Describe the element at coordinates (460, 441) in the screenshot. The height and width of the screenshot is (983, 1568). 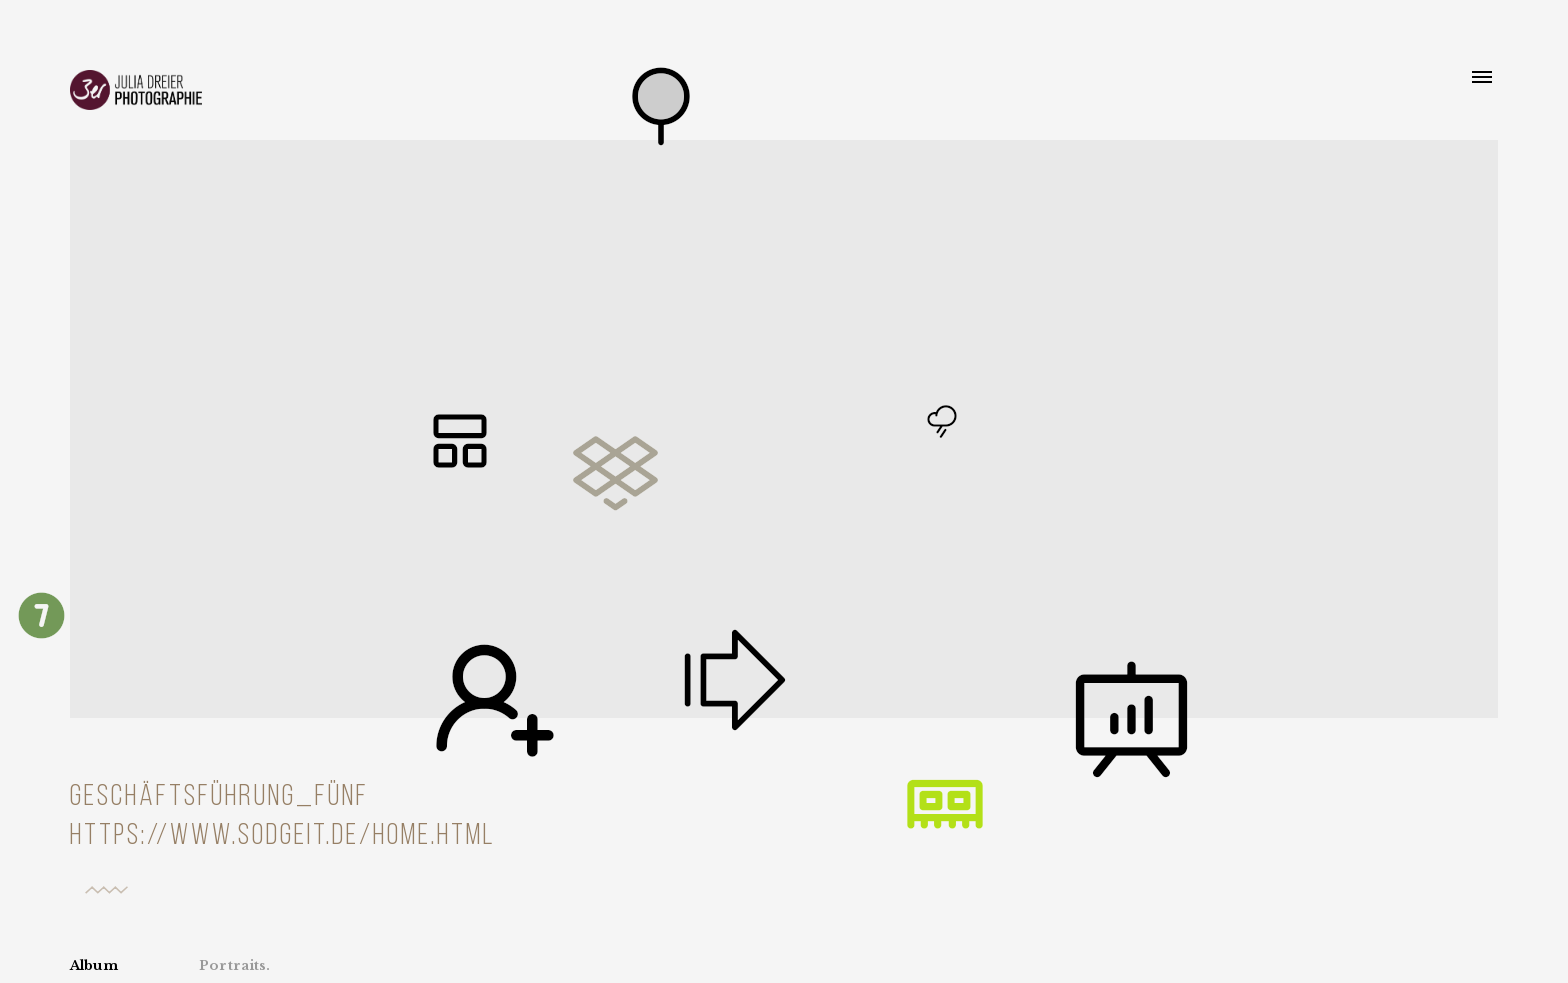
I see `switch to top panel layout view` at that location.